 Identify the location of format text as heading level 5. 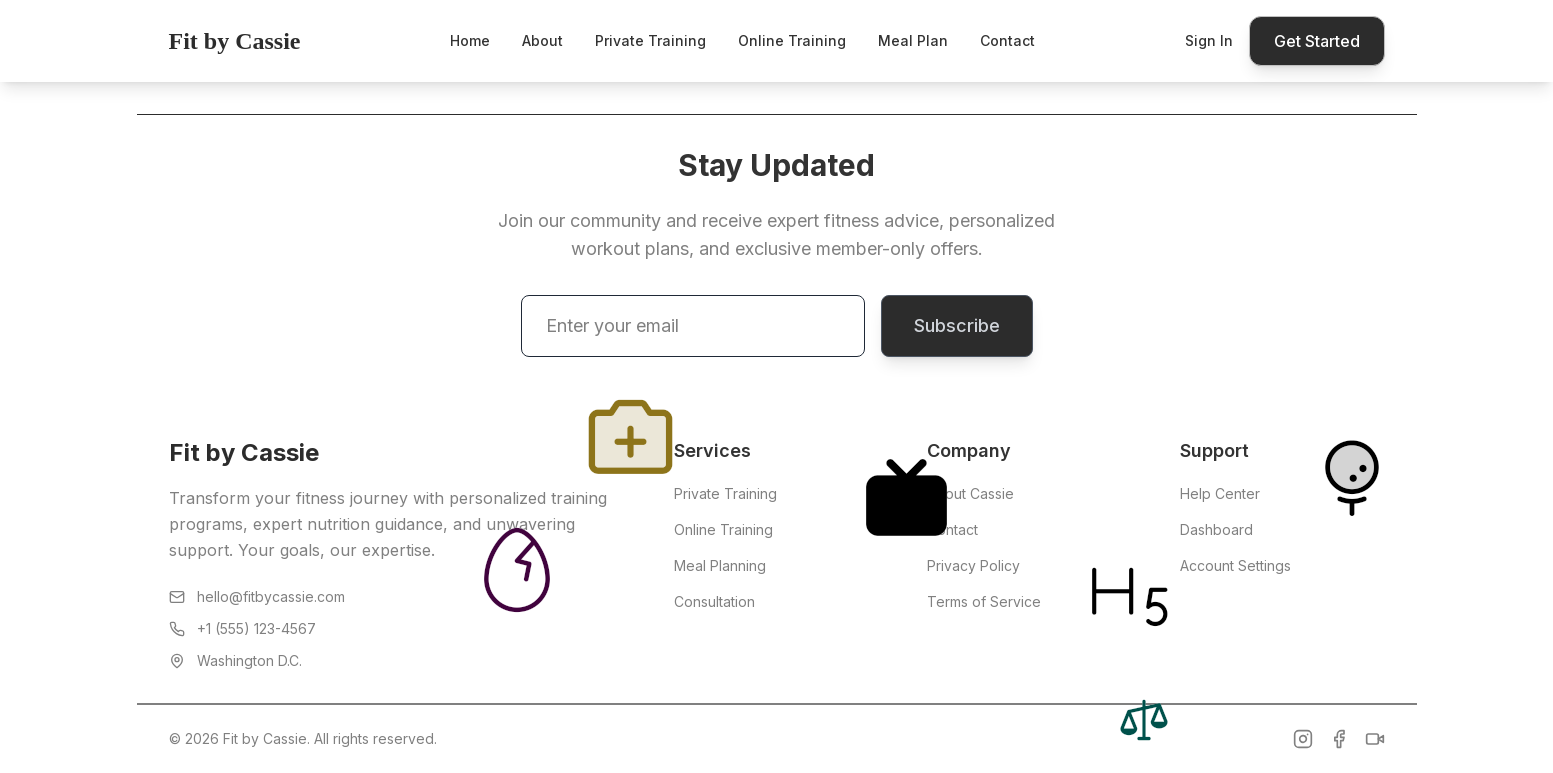
(1125, 595).